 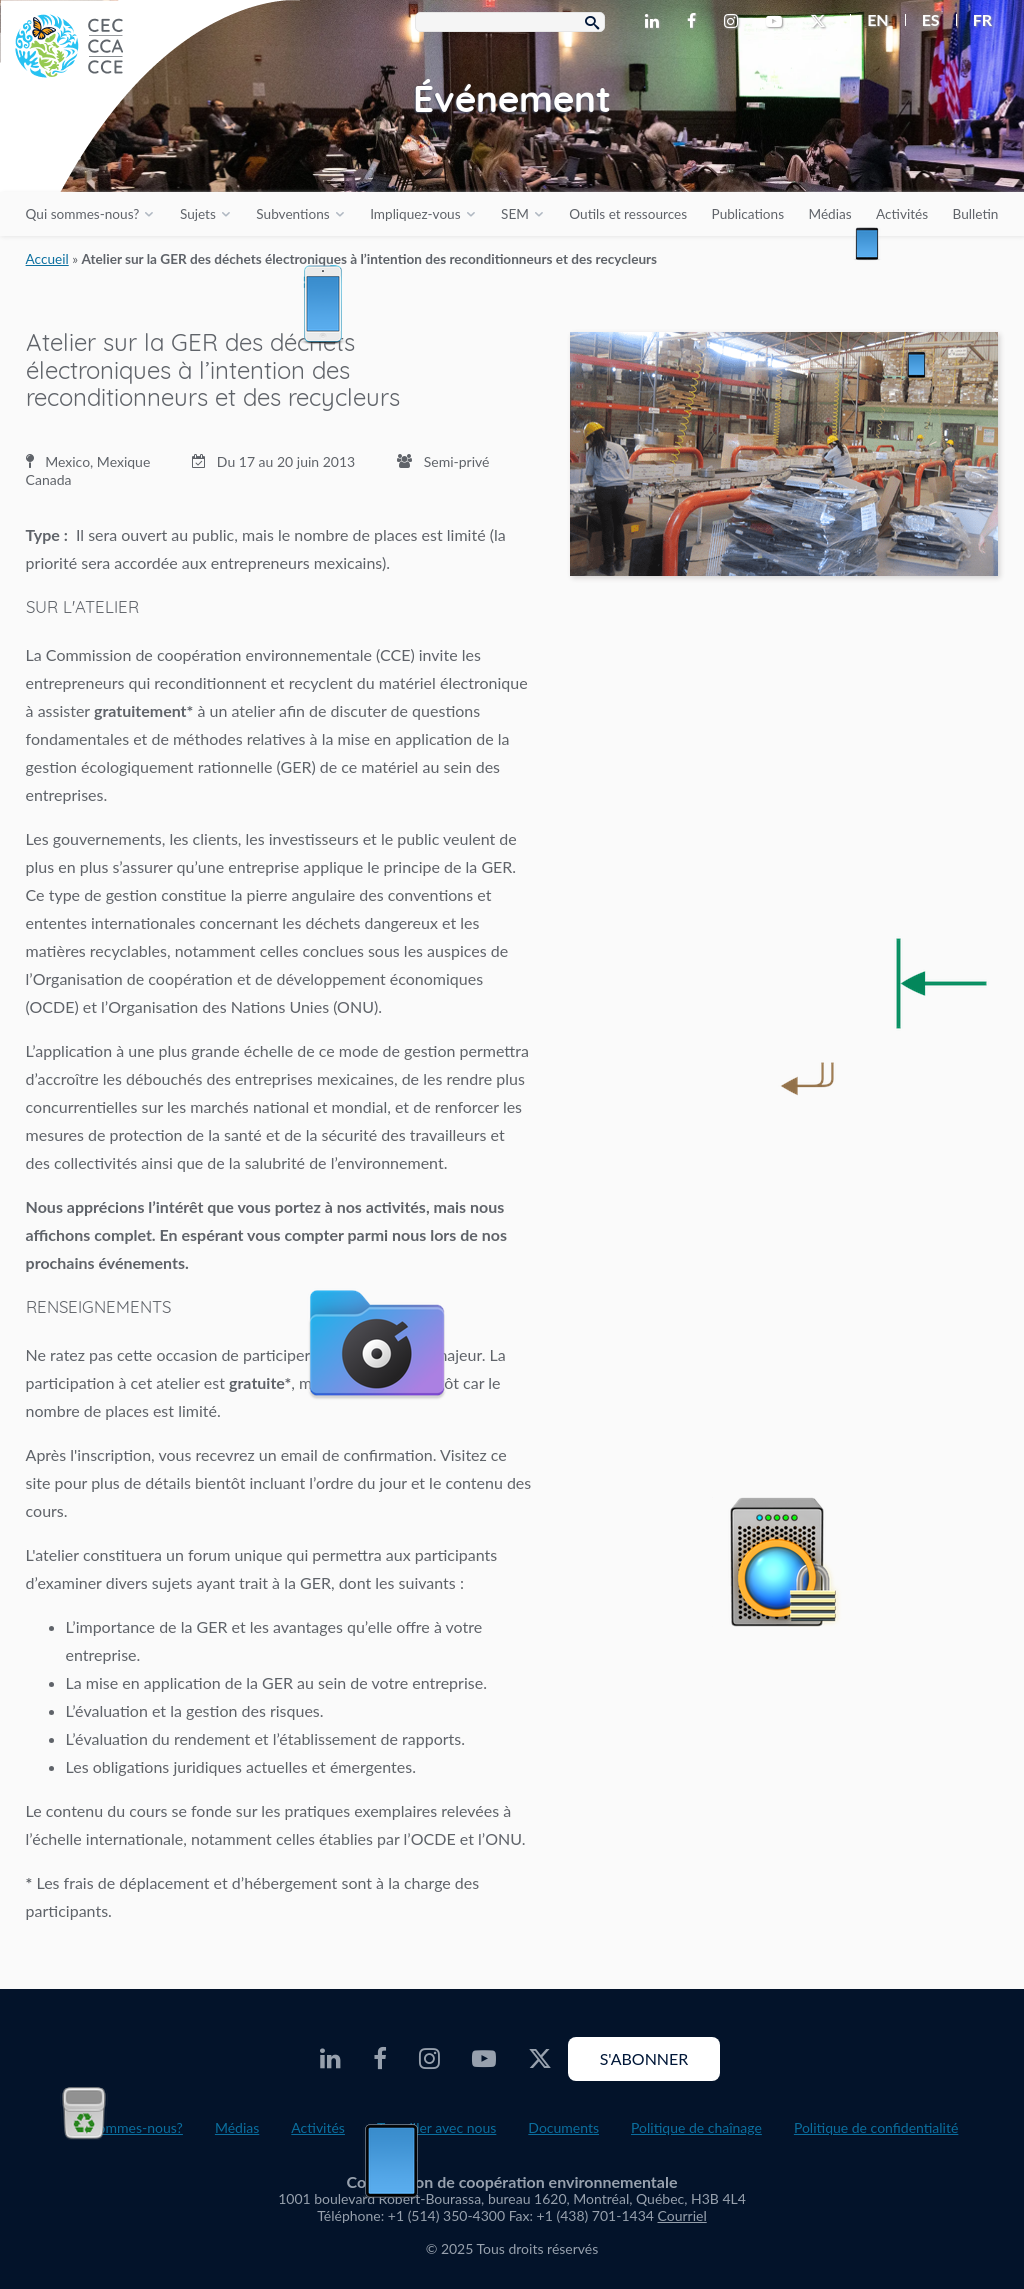 I want to click on indicates a connected iPad device, so click(x=391, y=2161).